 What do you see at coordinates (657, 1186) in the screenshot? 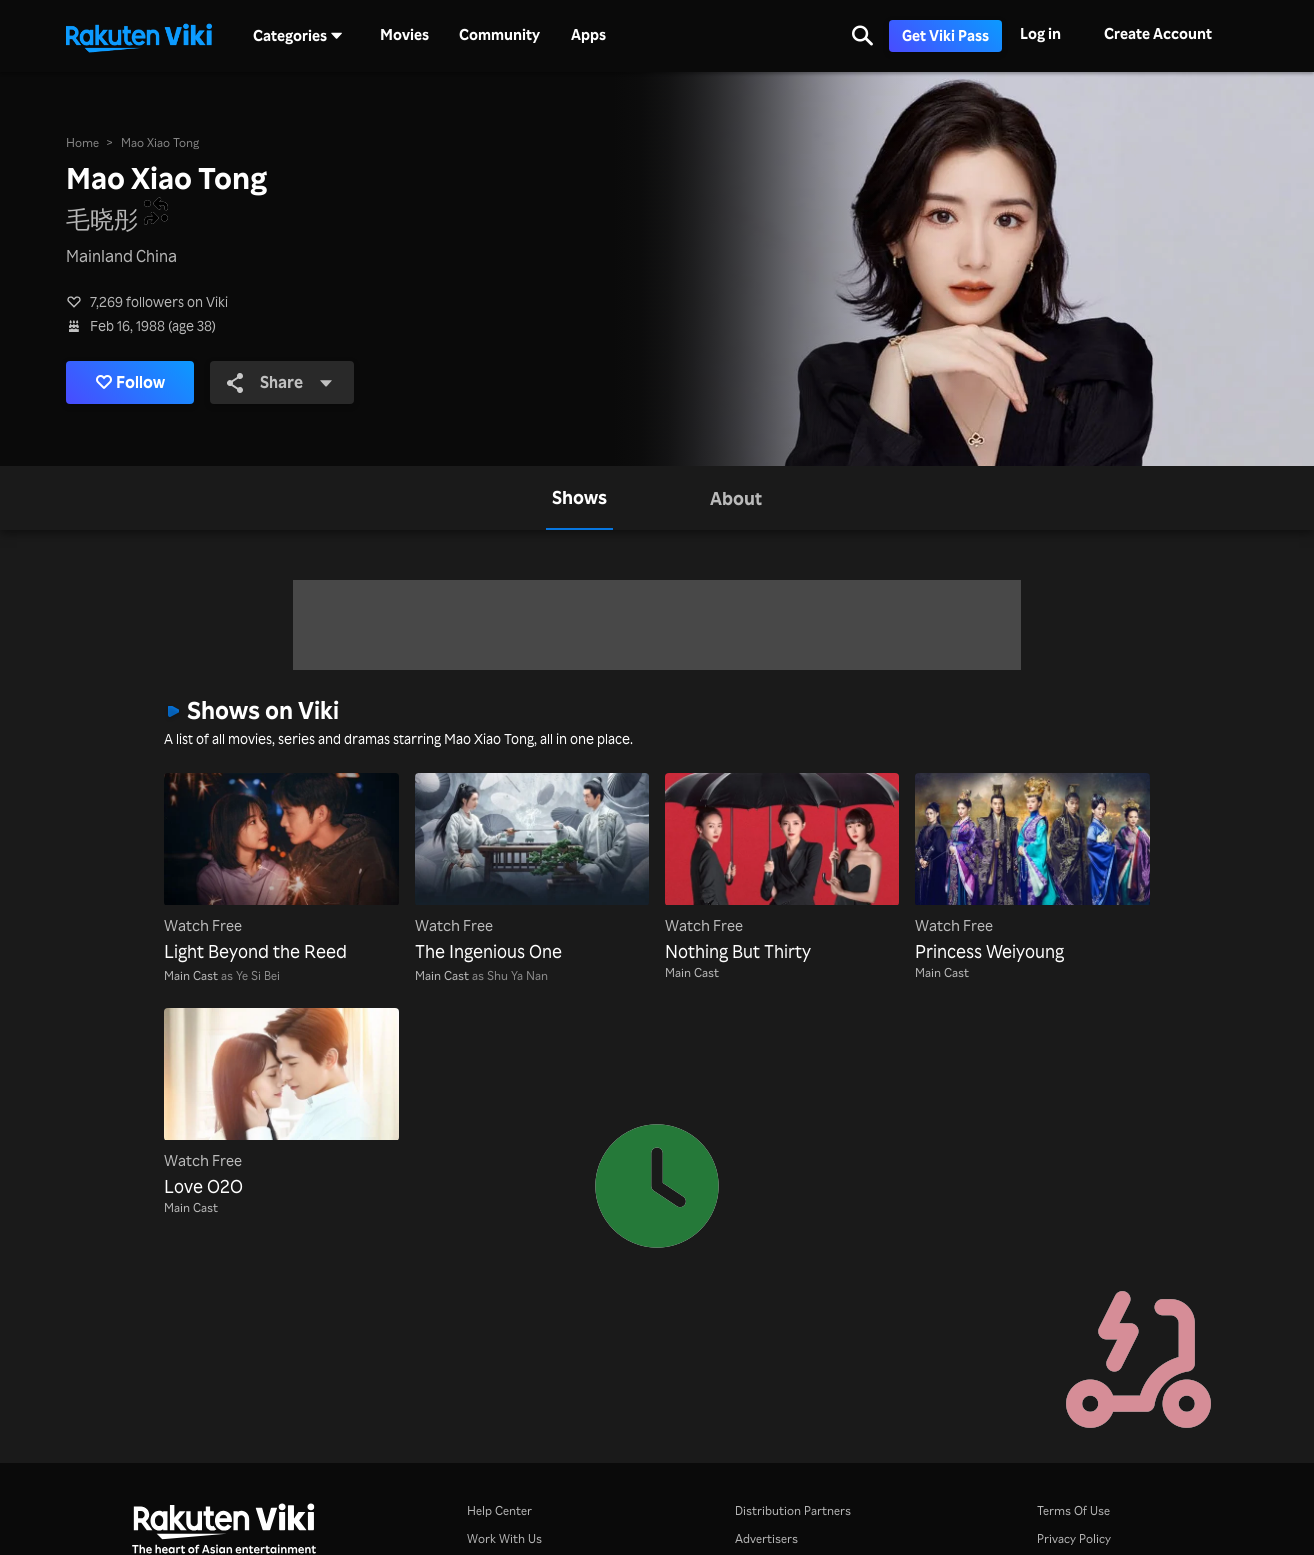
I see `view current time` at bounding box center [657, 1186].